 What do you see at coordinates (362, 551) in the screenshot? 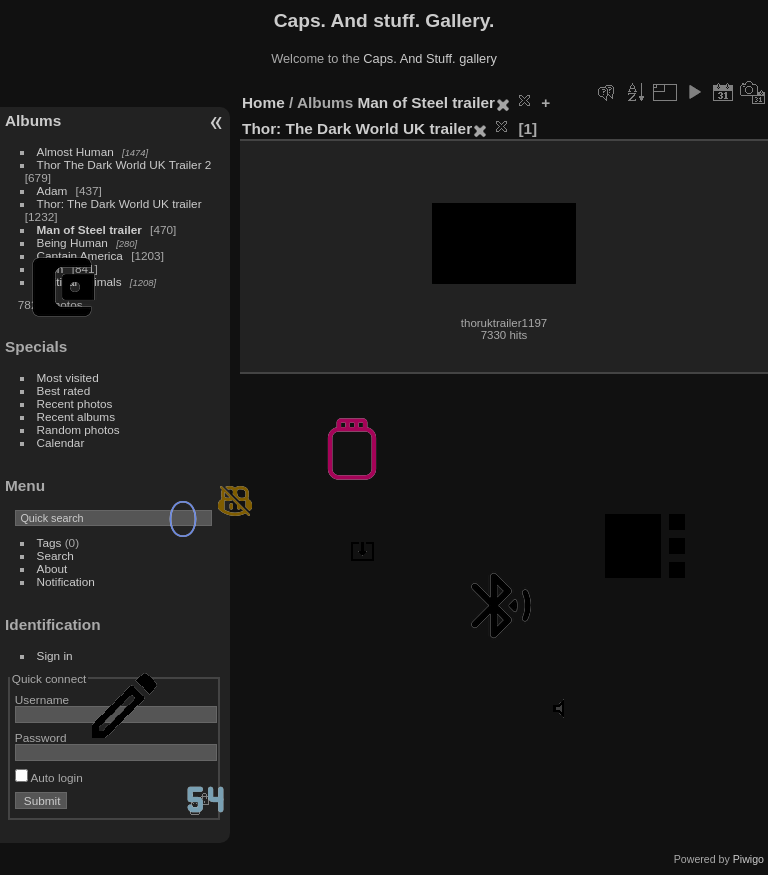
I see `download or install a system update` at bounding box center [362, 551].